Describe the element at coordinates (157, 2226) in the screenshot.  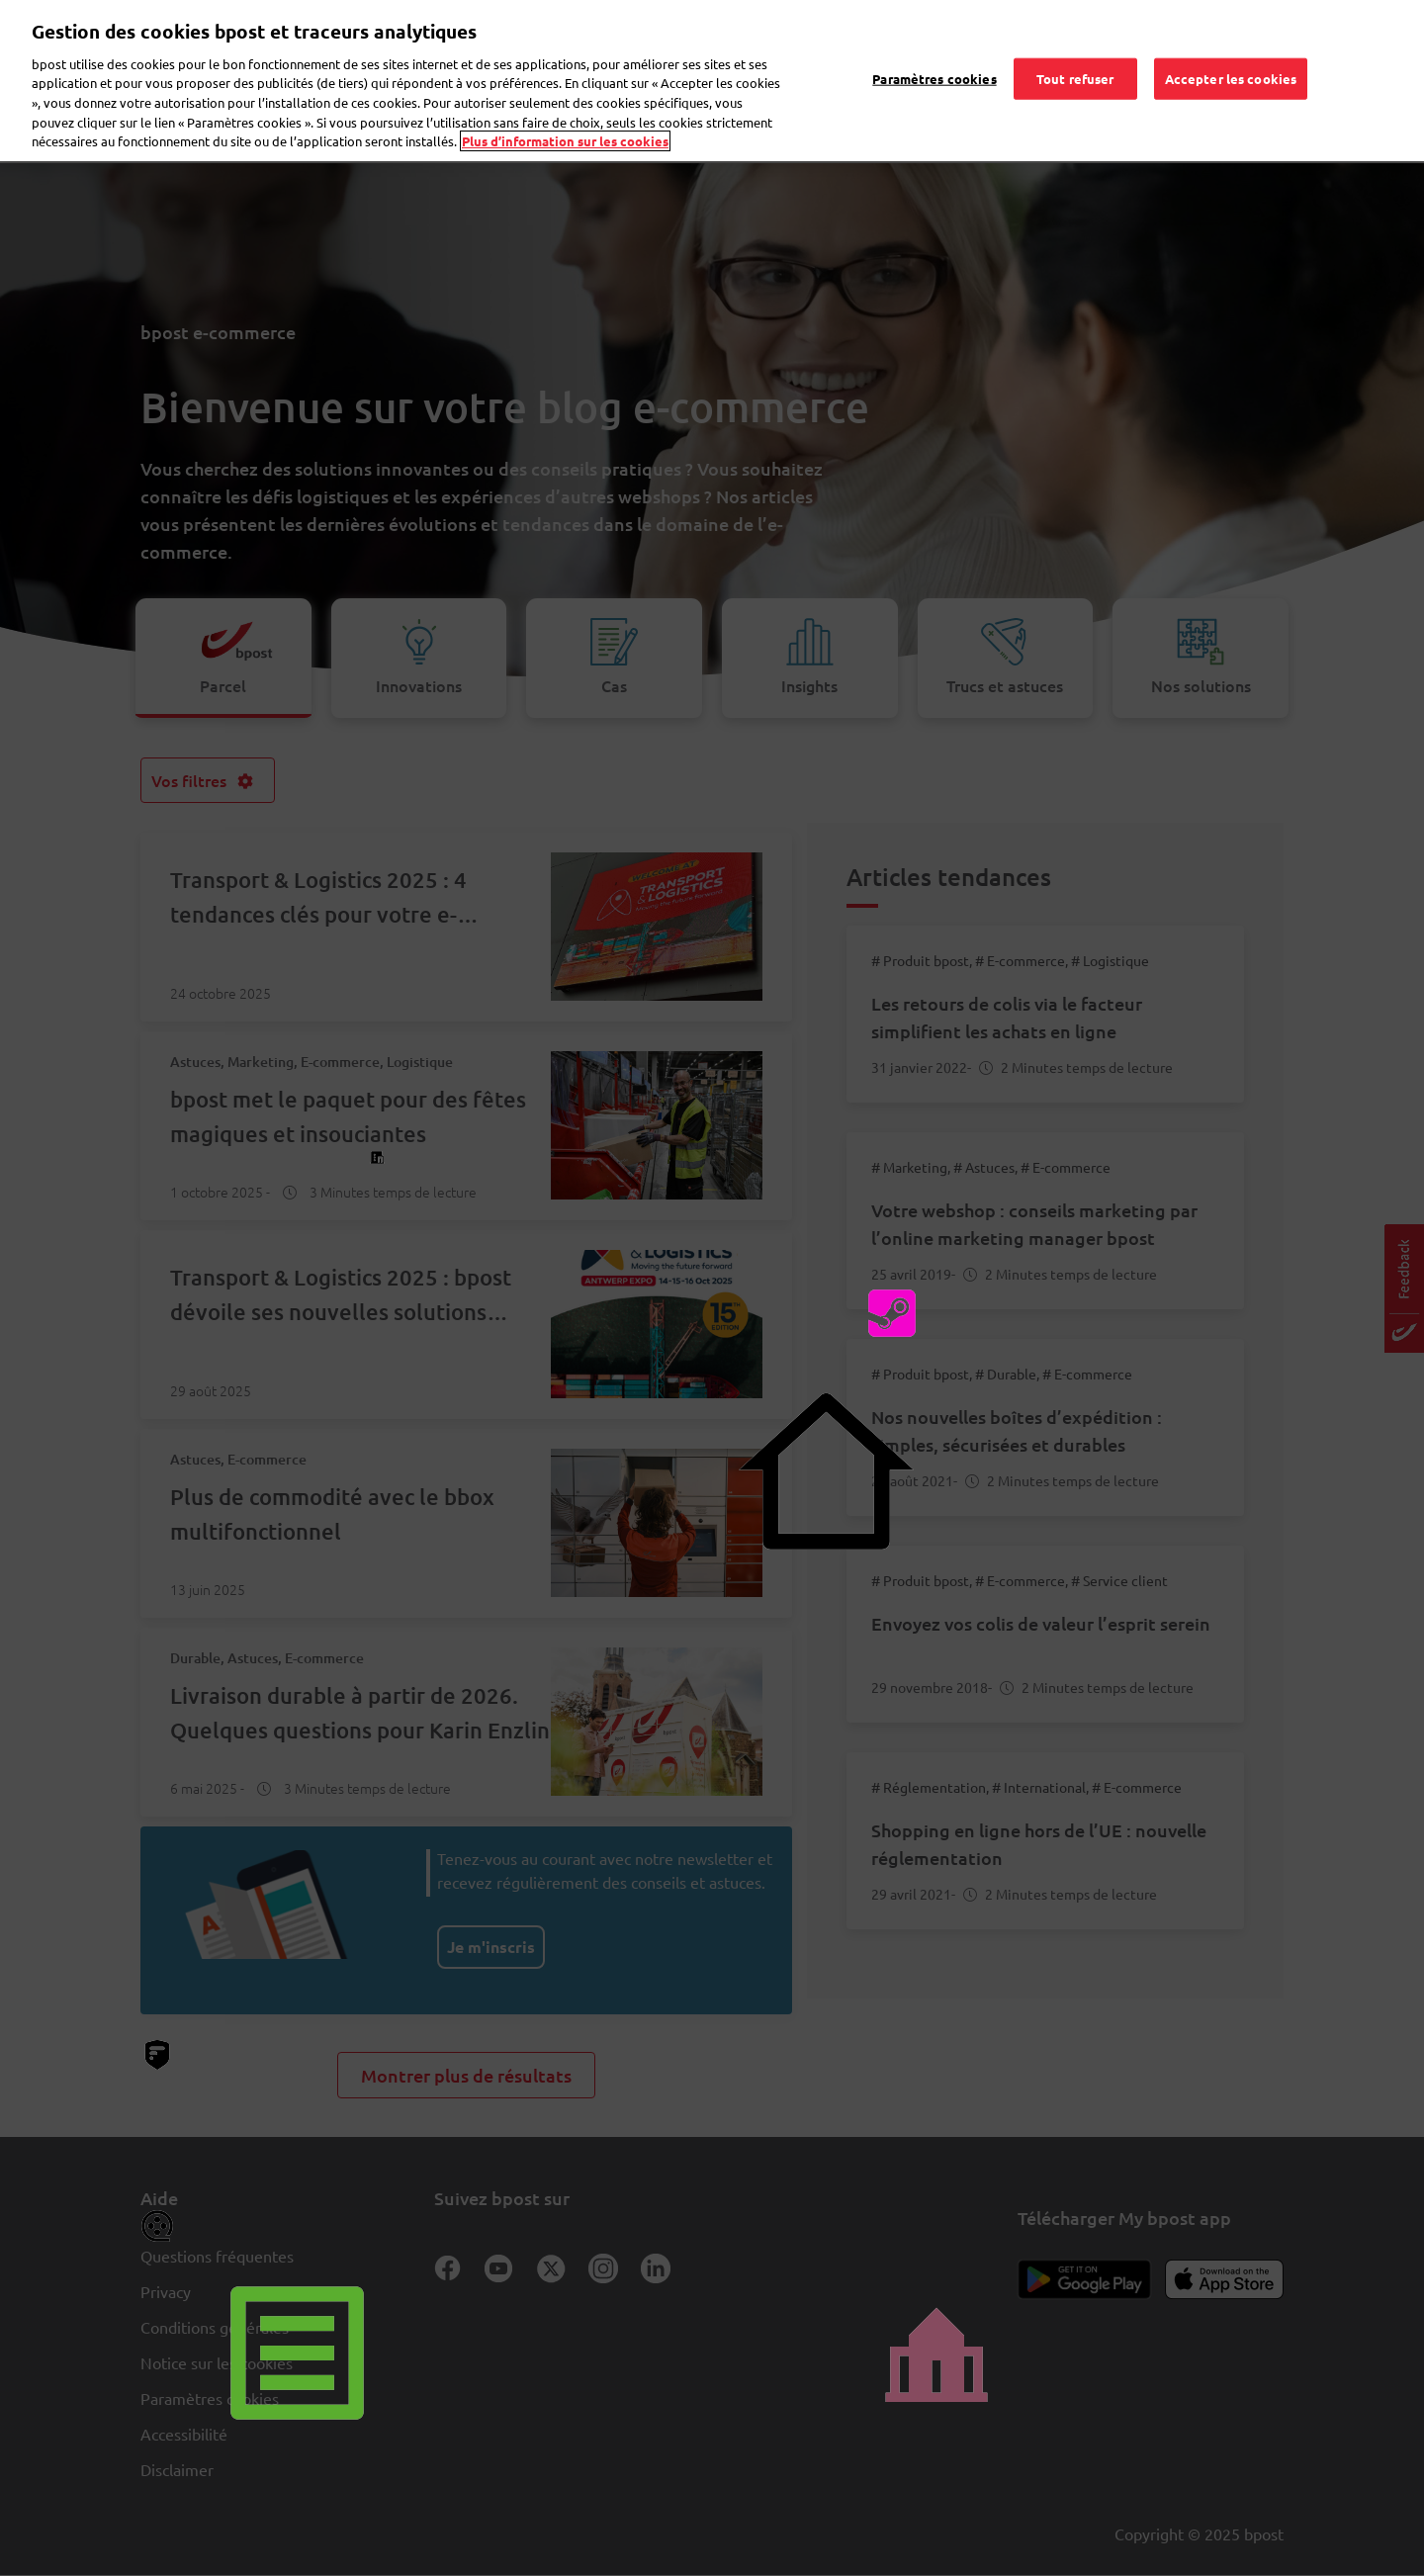
I see `browse movies or video content` at that location.